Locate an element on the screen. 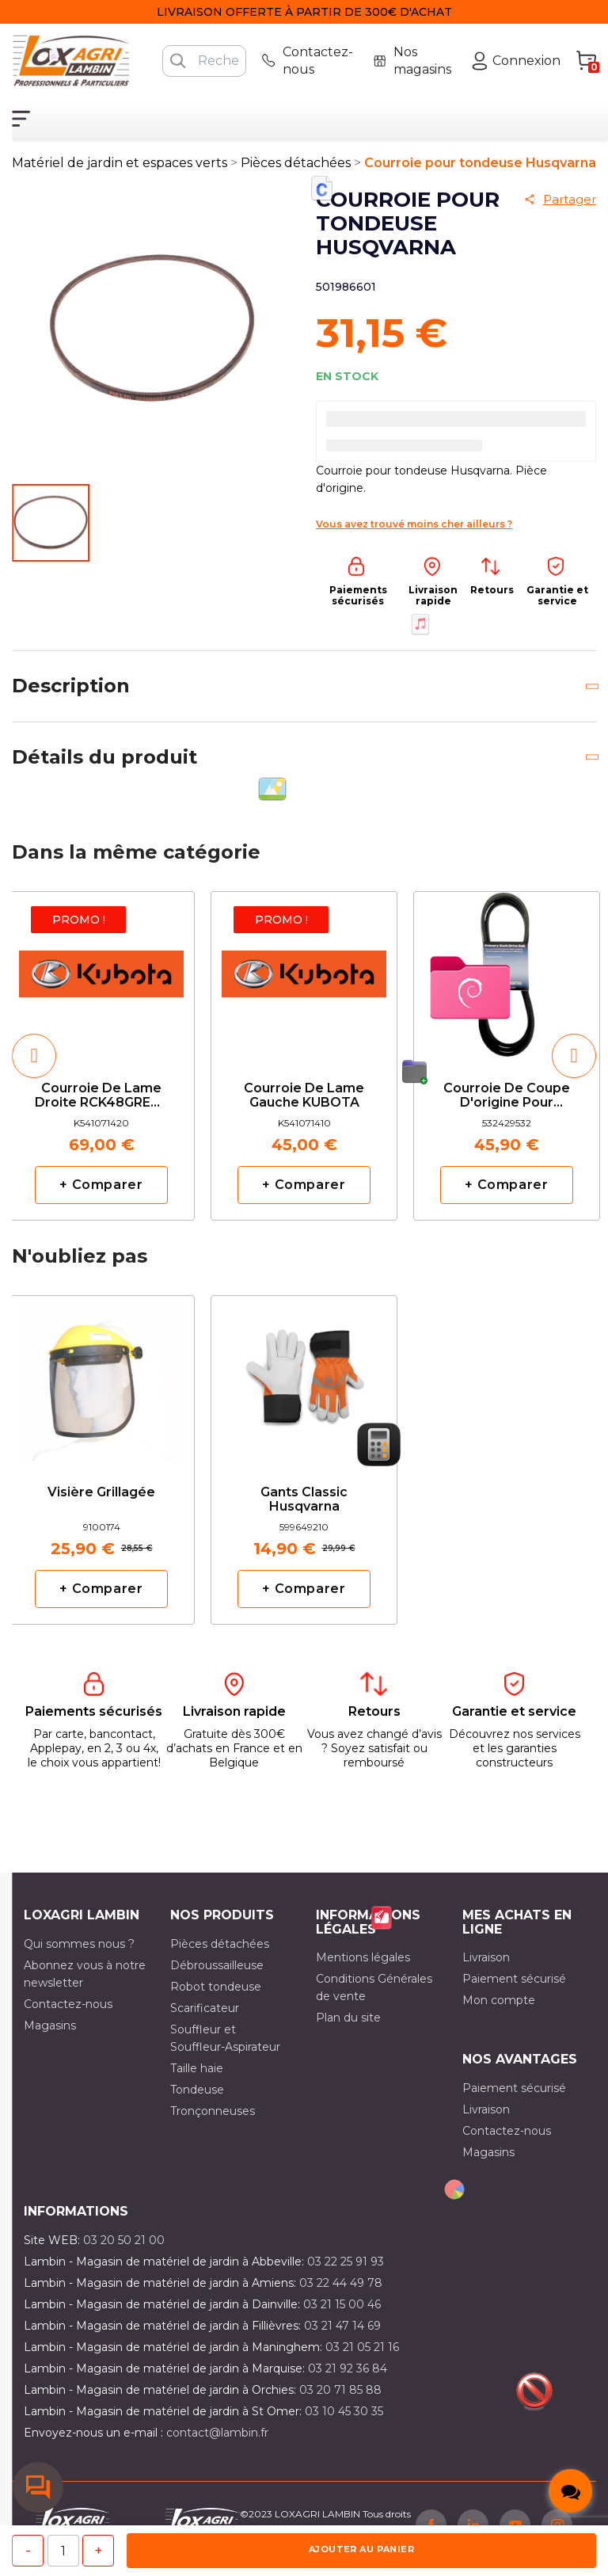  open disk usage analyzer is located at coordinates (454, 2189).